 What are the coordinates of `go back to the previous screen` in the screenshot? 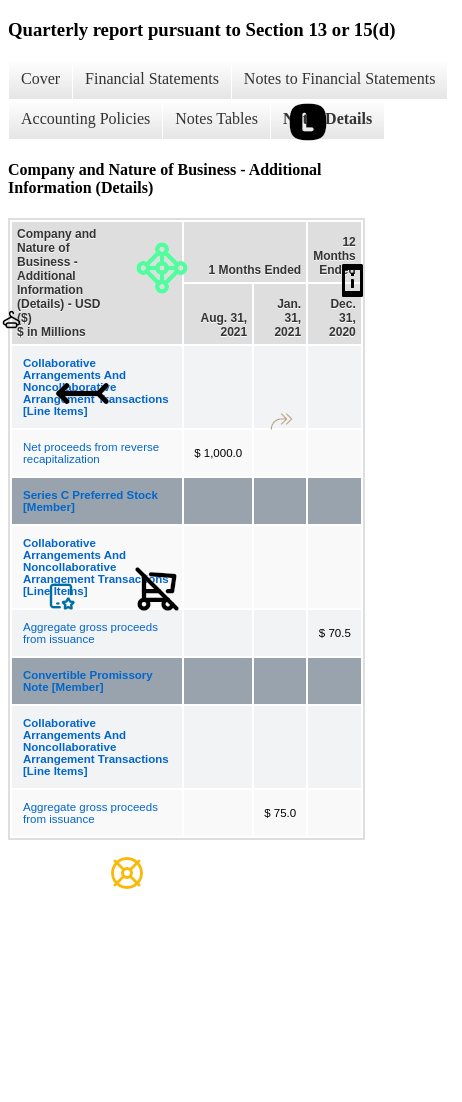 It's located at (82, 393).